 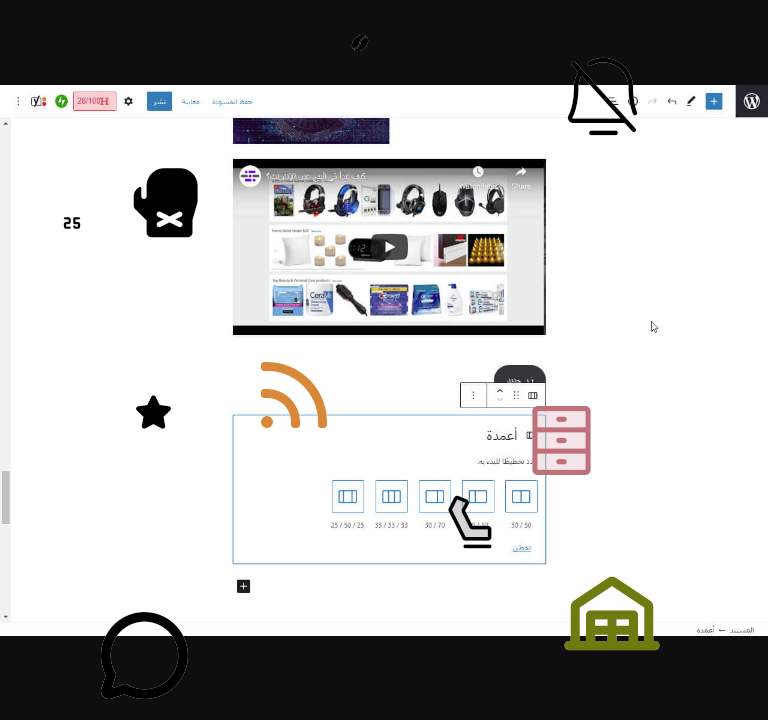 What do you see at coordinates (153, 412) in the screenshot?
I see `mark item as favorite` at bounding box center [153, 412].